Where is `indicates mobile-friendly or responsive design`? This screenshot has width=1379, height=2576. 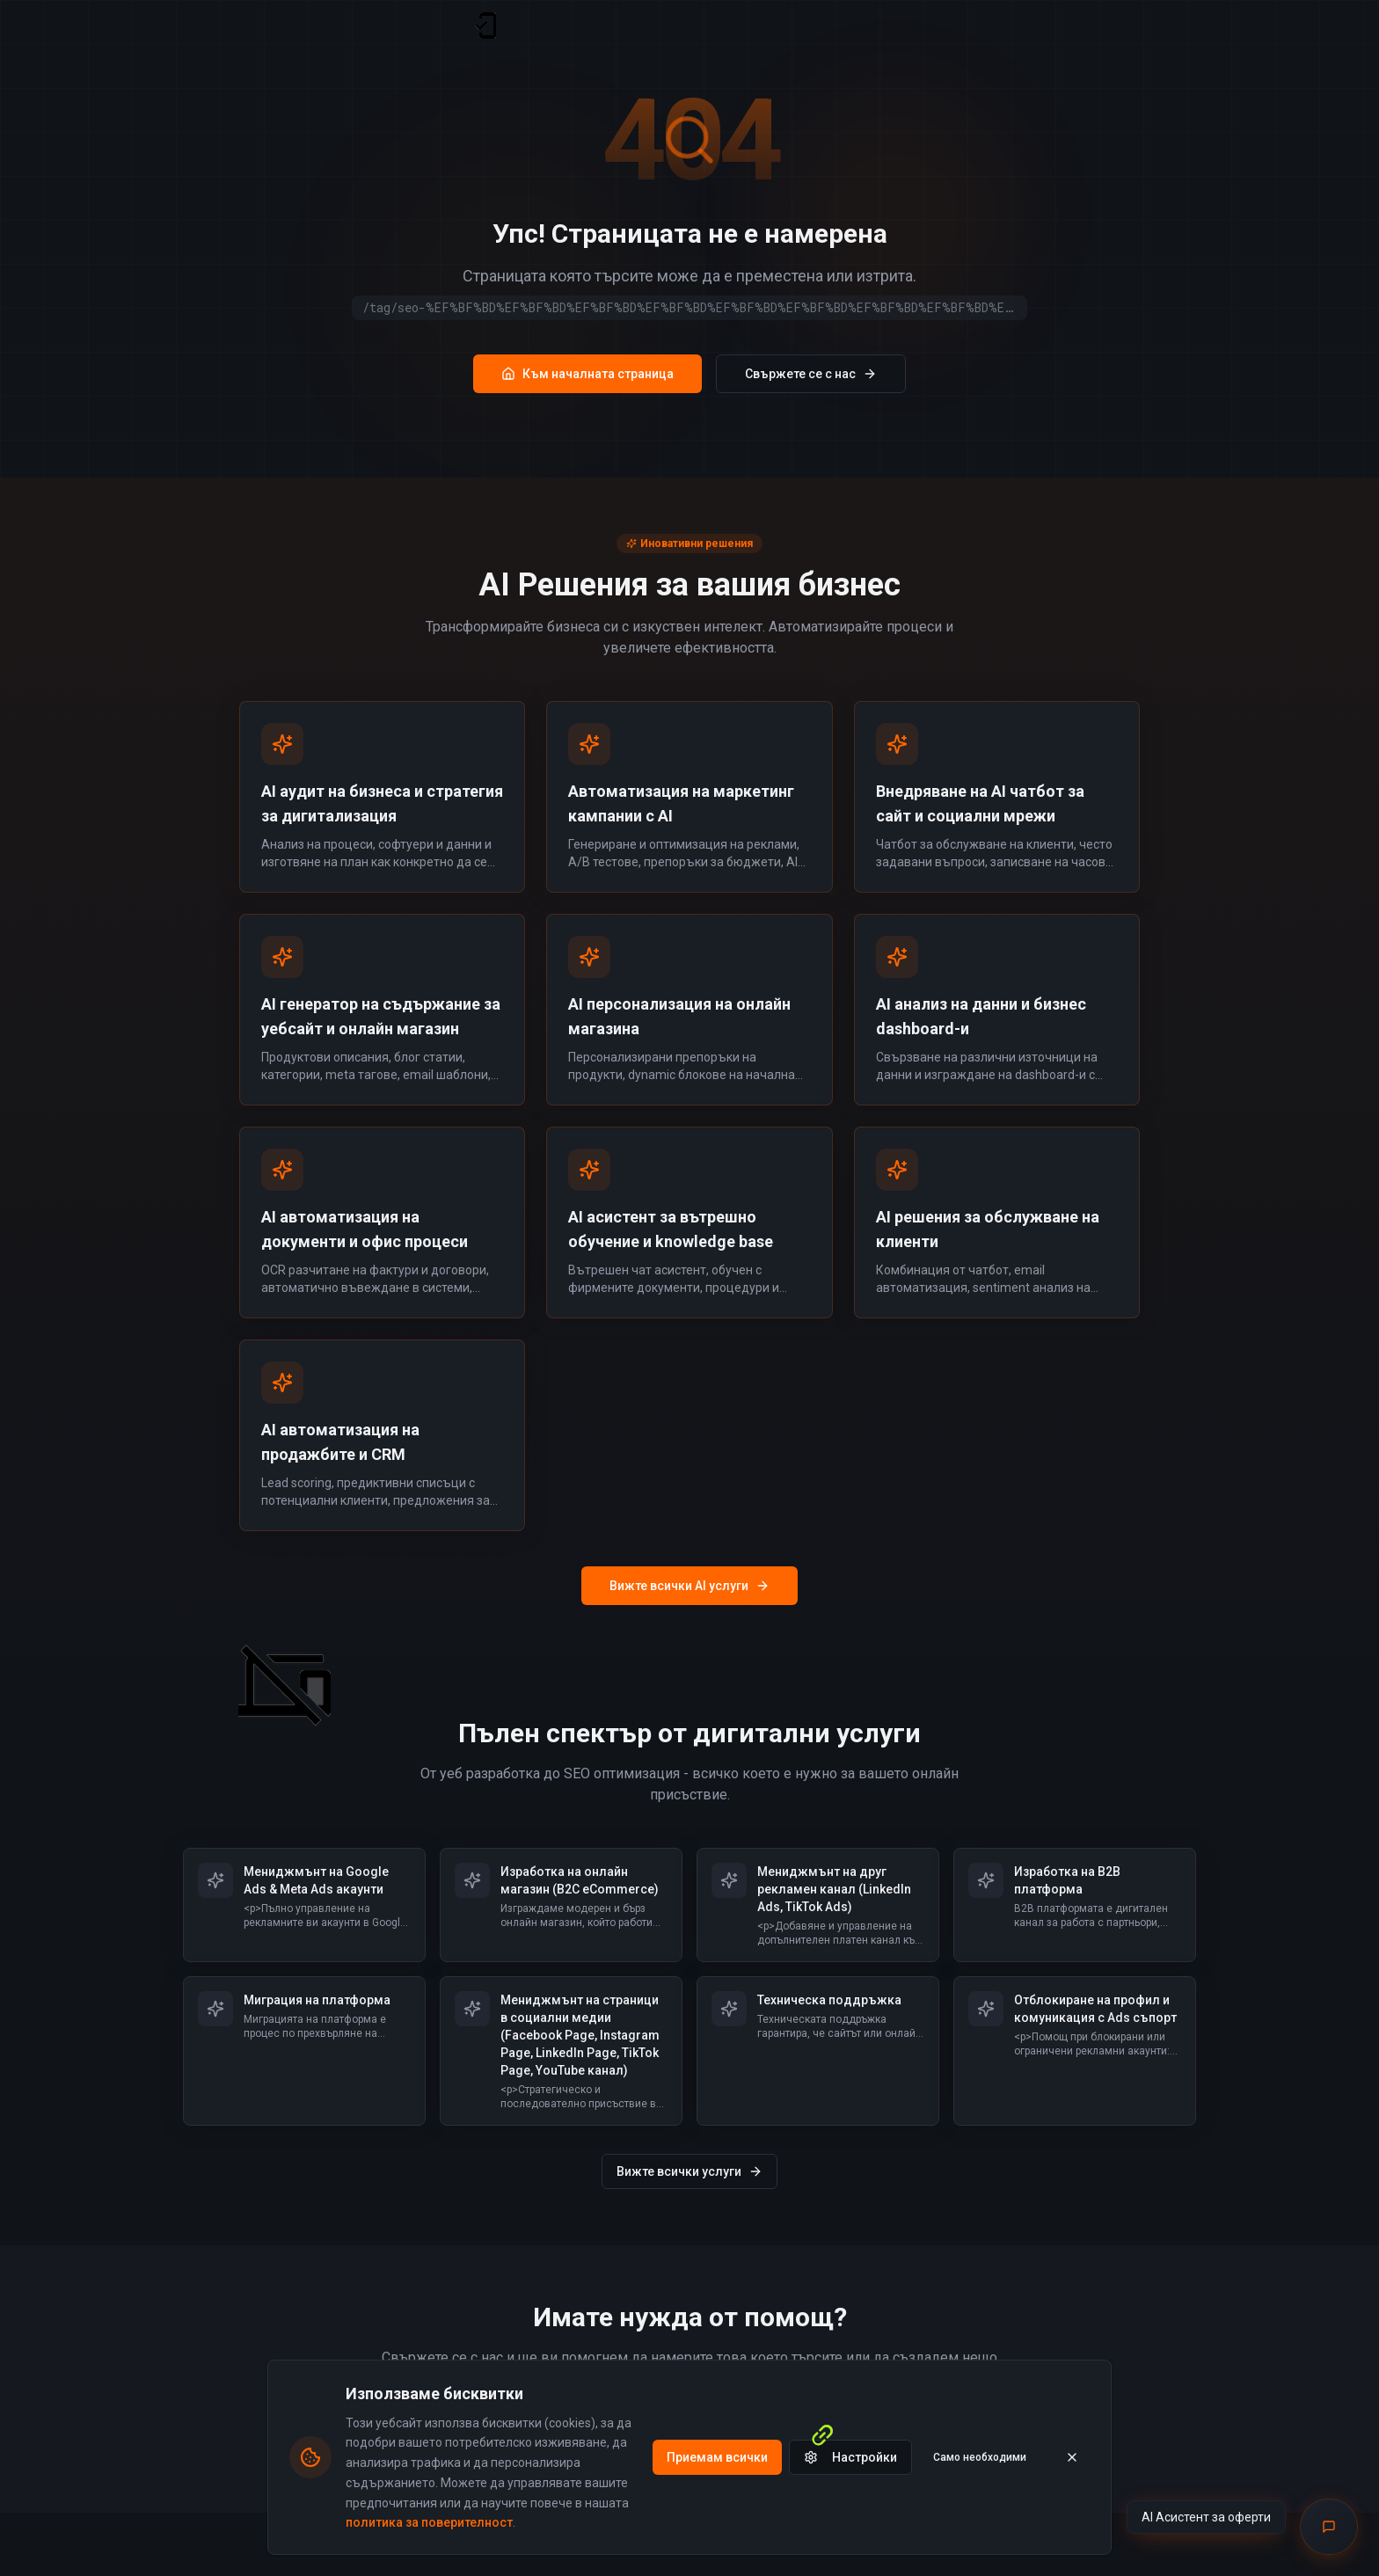 indicates mobile-friendly or responsive design is located at coordinates (485, 26).